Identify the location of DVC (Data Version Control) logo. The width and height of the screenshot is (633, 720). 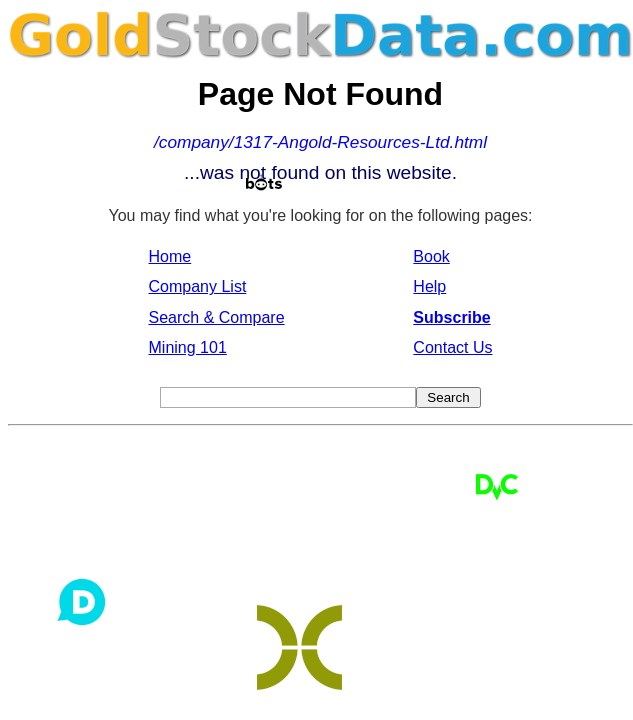
(497, 487).